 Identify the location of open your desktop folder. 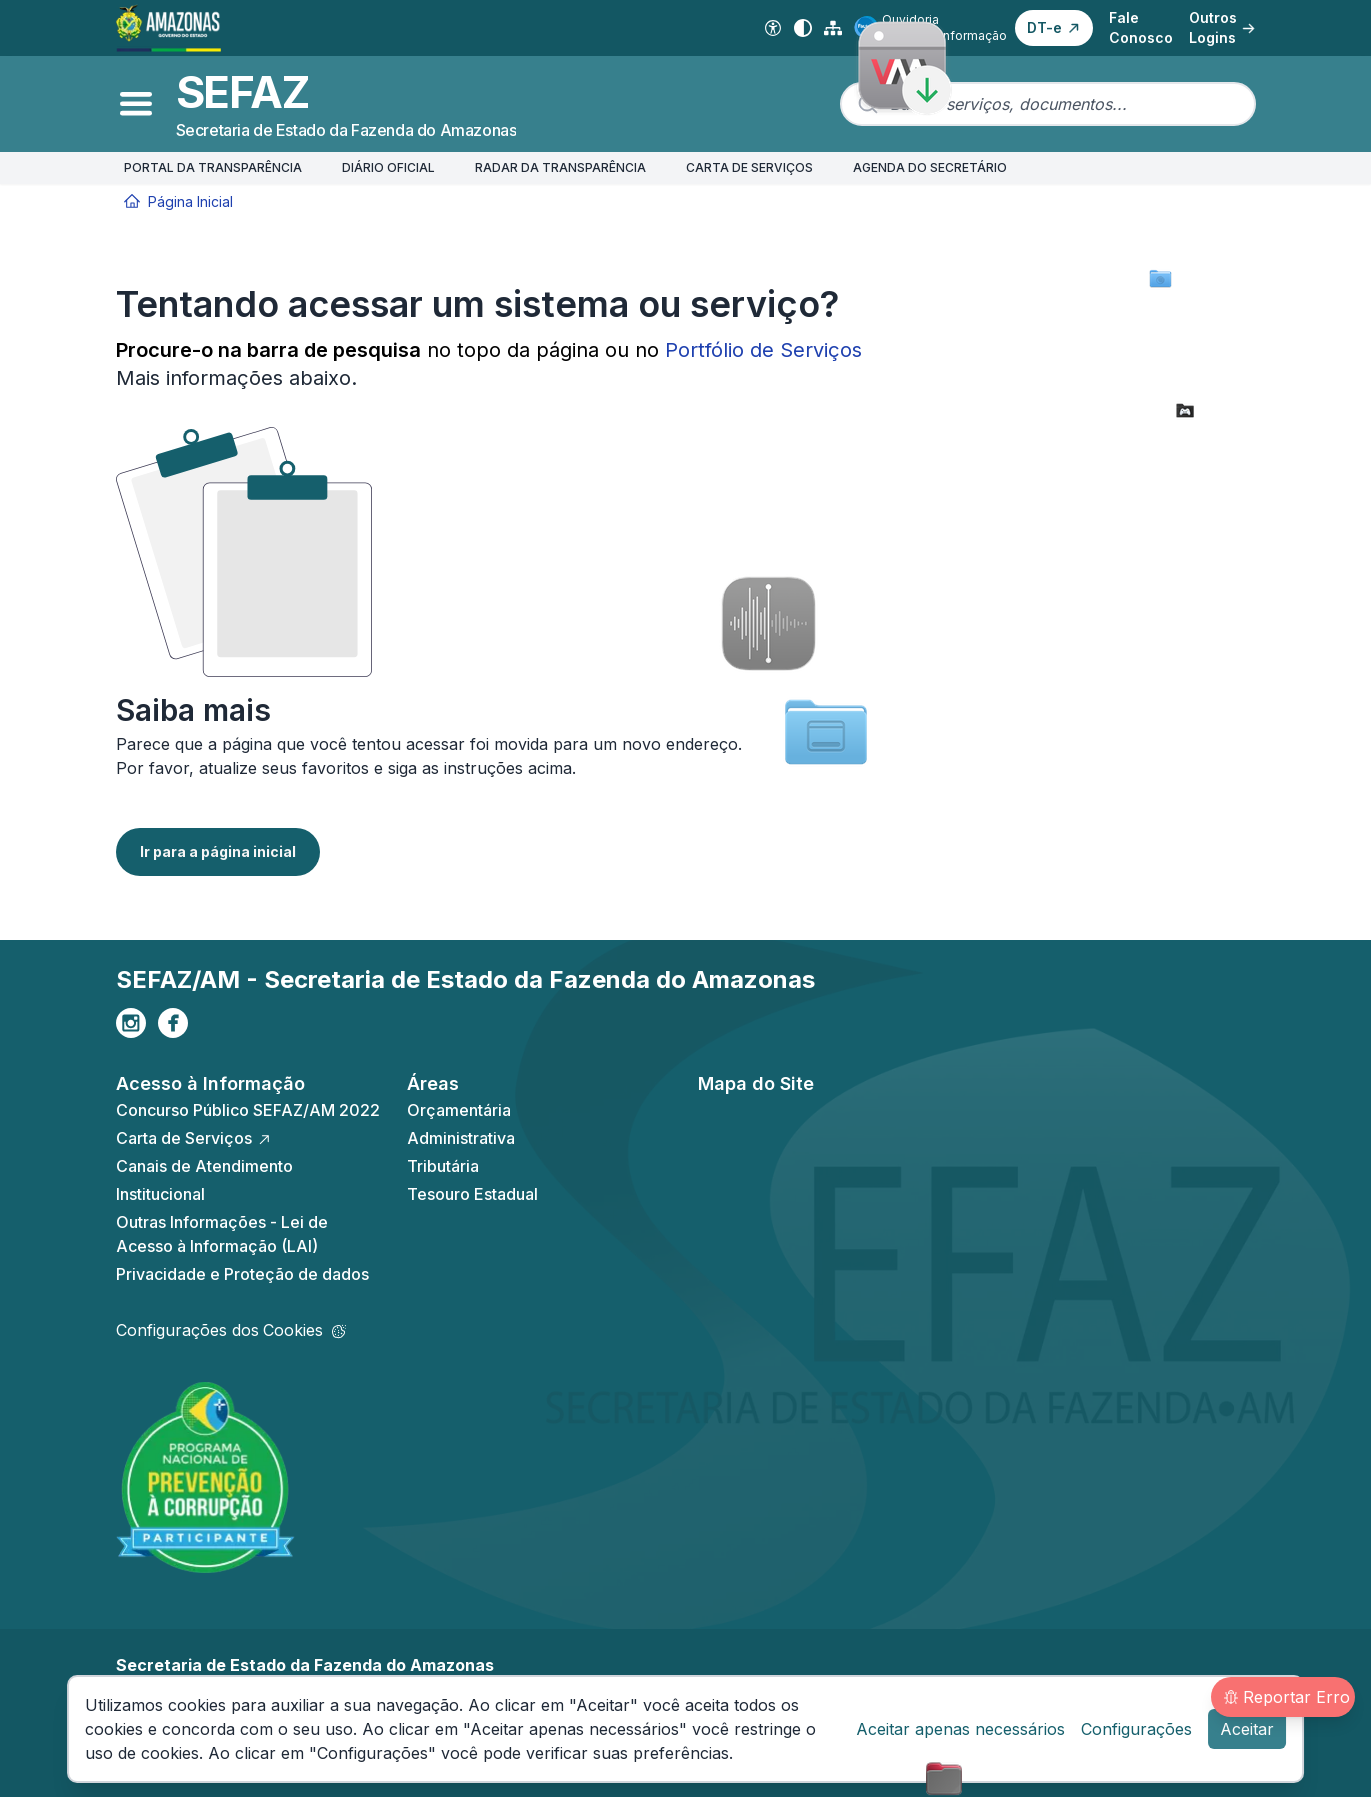
(826, 732).